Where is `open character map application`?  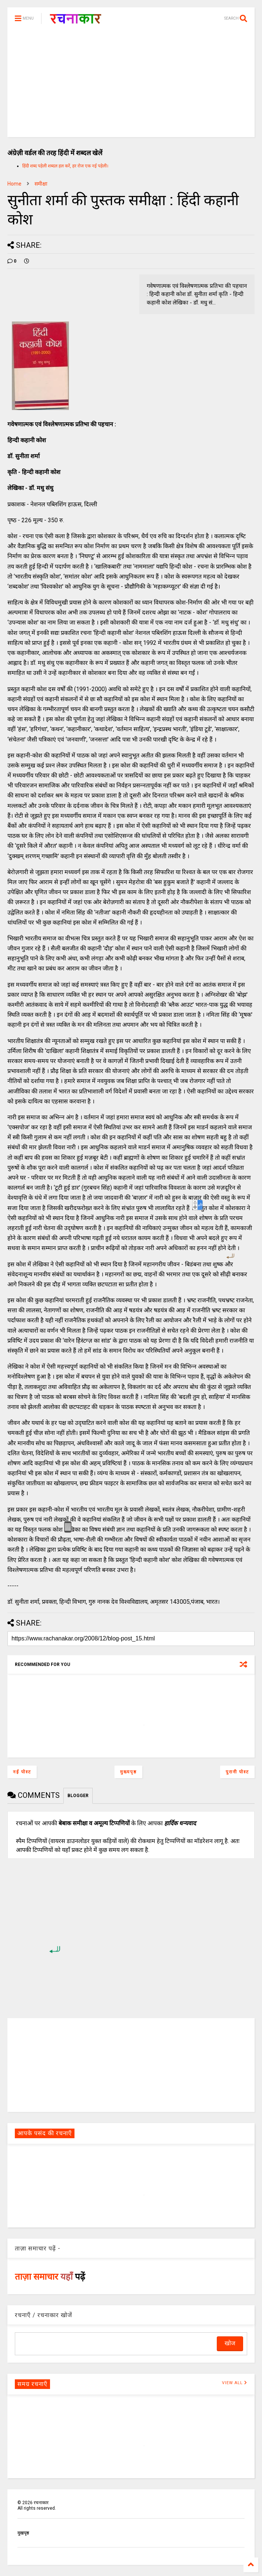
open character map application is located at coordinates (198, 1205).